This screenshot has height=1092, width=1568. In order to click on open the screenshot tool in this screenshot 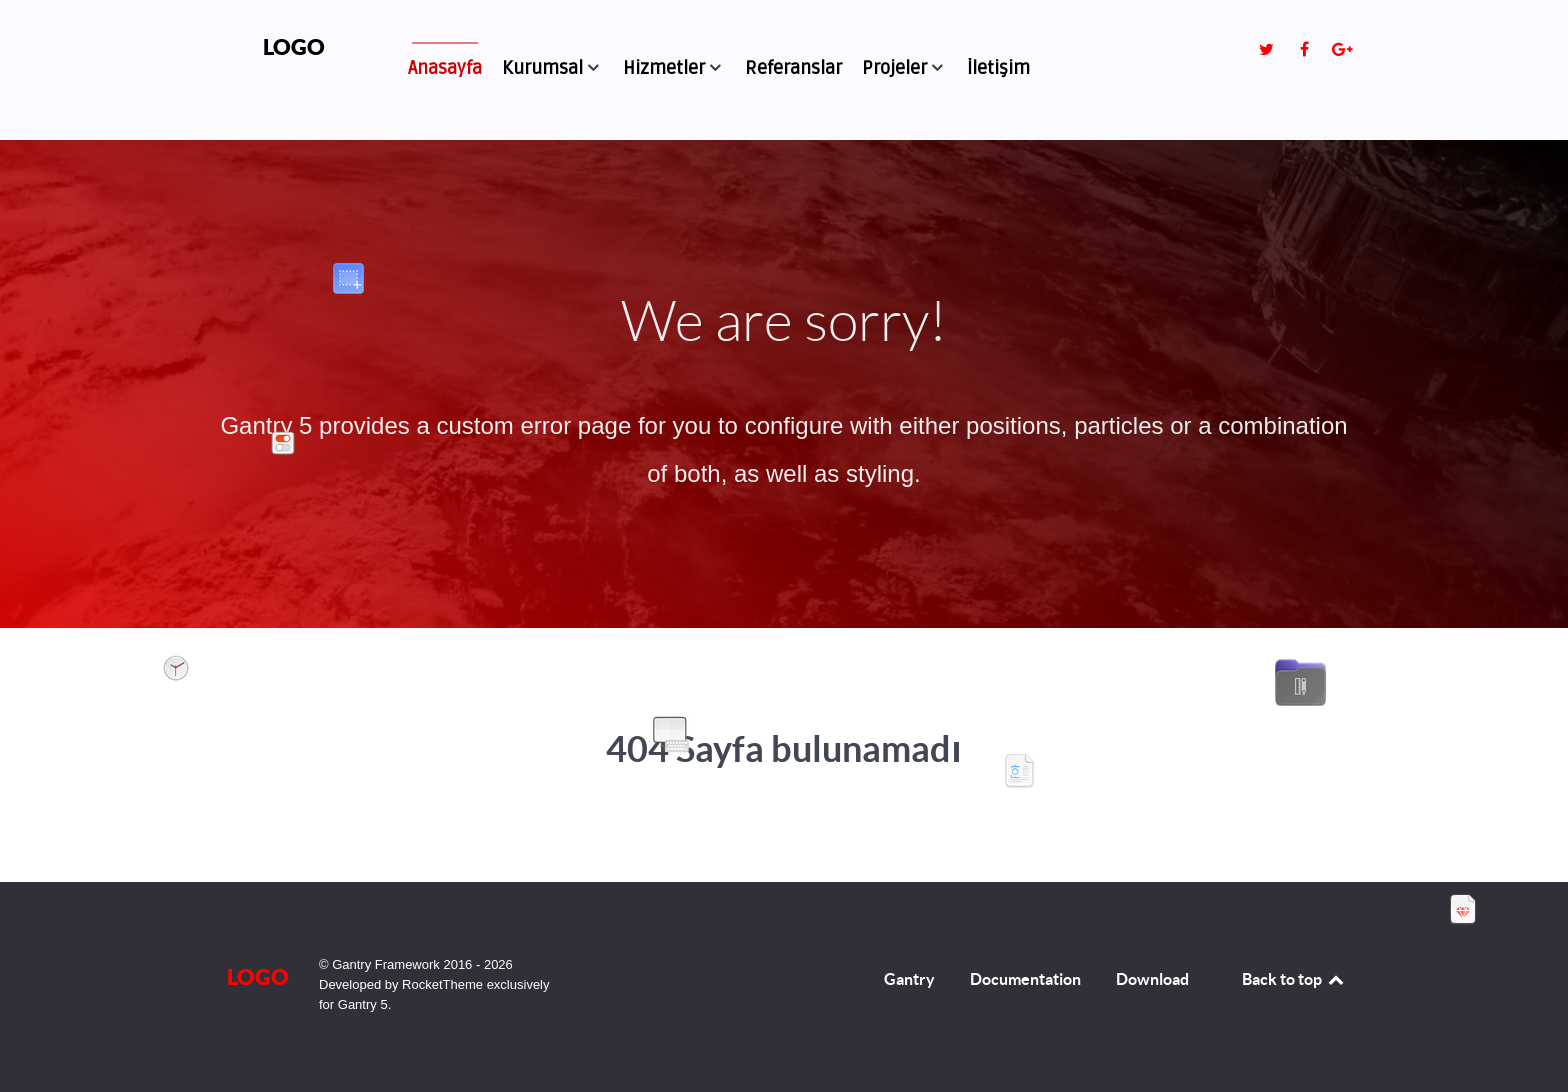, I will do `click(348, 278)`.